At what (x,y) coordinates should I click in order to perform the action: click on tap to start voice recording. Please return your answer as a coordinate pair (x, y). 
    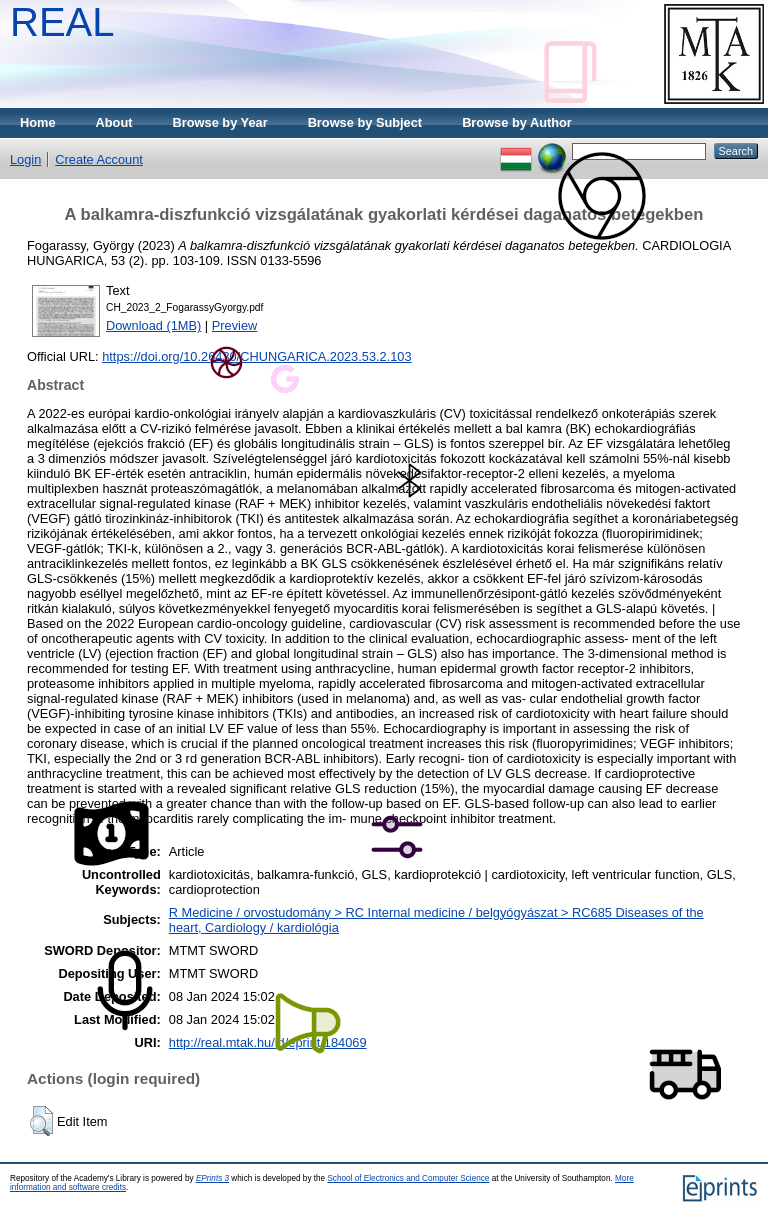
    Looking at the image, I should click on (125, 989).